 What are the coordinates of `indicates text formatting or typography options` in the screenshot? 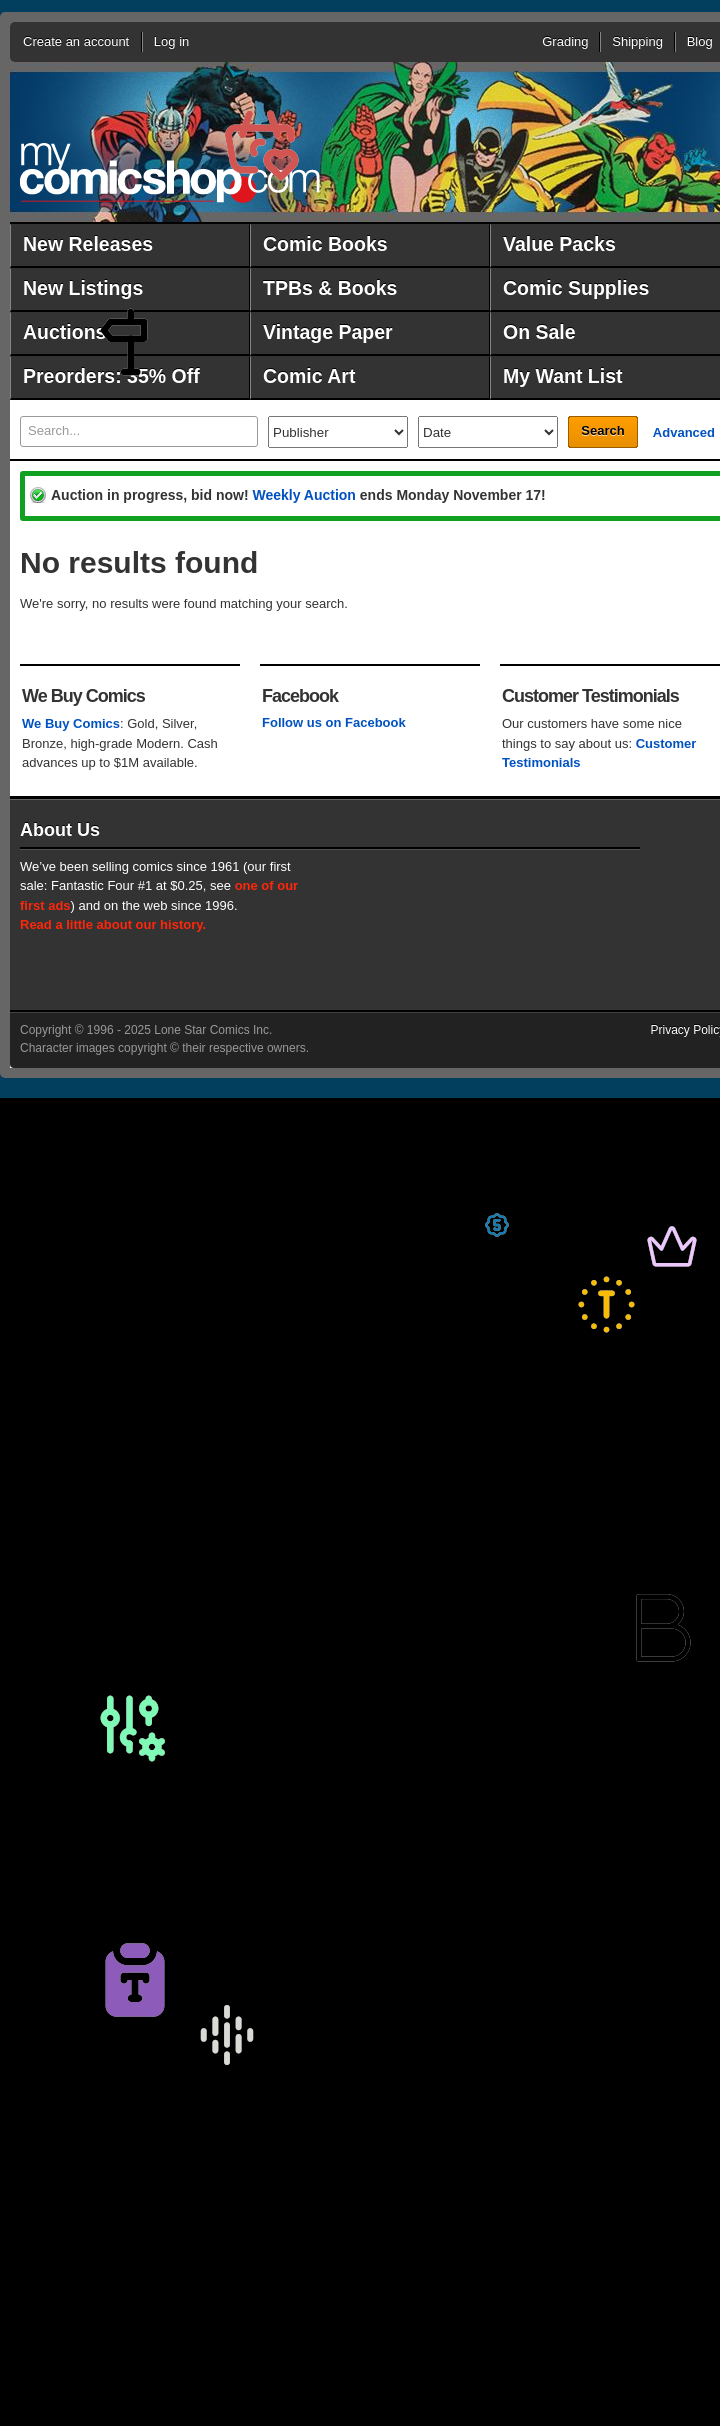 It's located at (606, 1304).